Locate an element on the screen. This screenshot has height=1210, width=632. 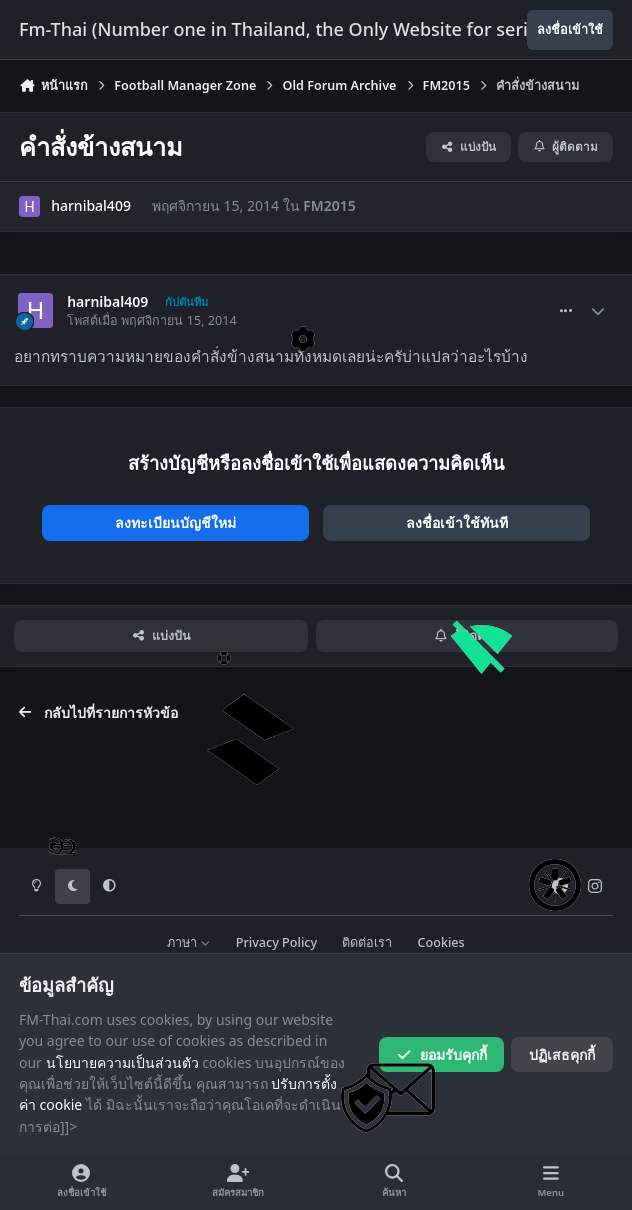
access help or support is located at coordinates (224, 658).